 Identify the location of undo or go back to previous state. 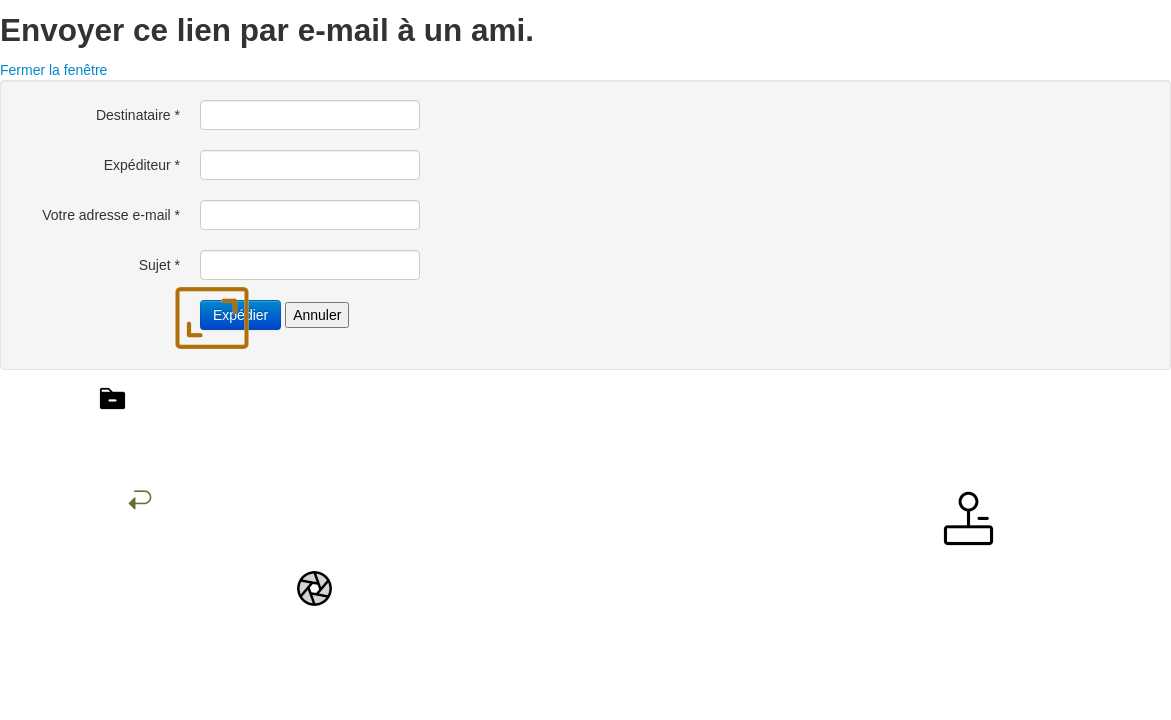
(140, 499).